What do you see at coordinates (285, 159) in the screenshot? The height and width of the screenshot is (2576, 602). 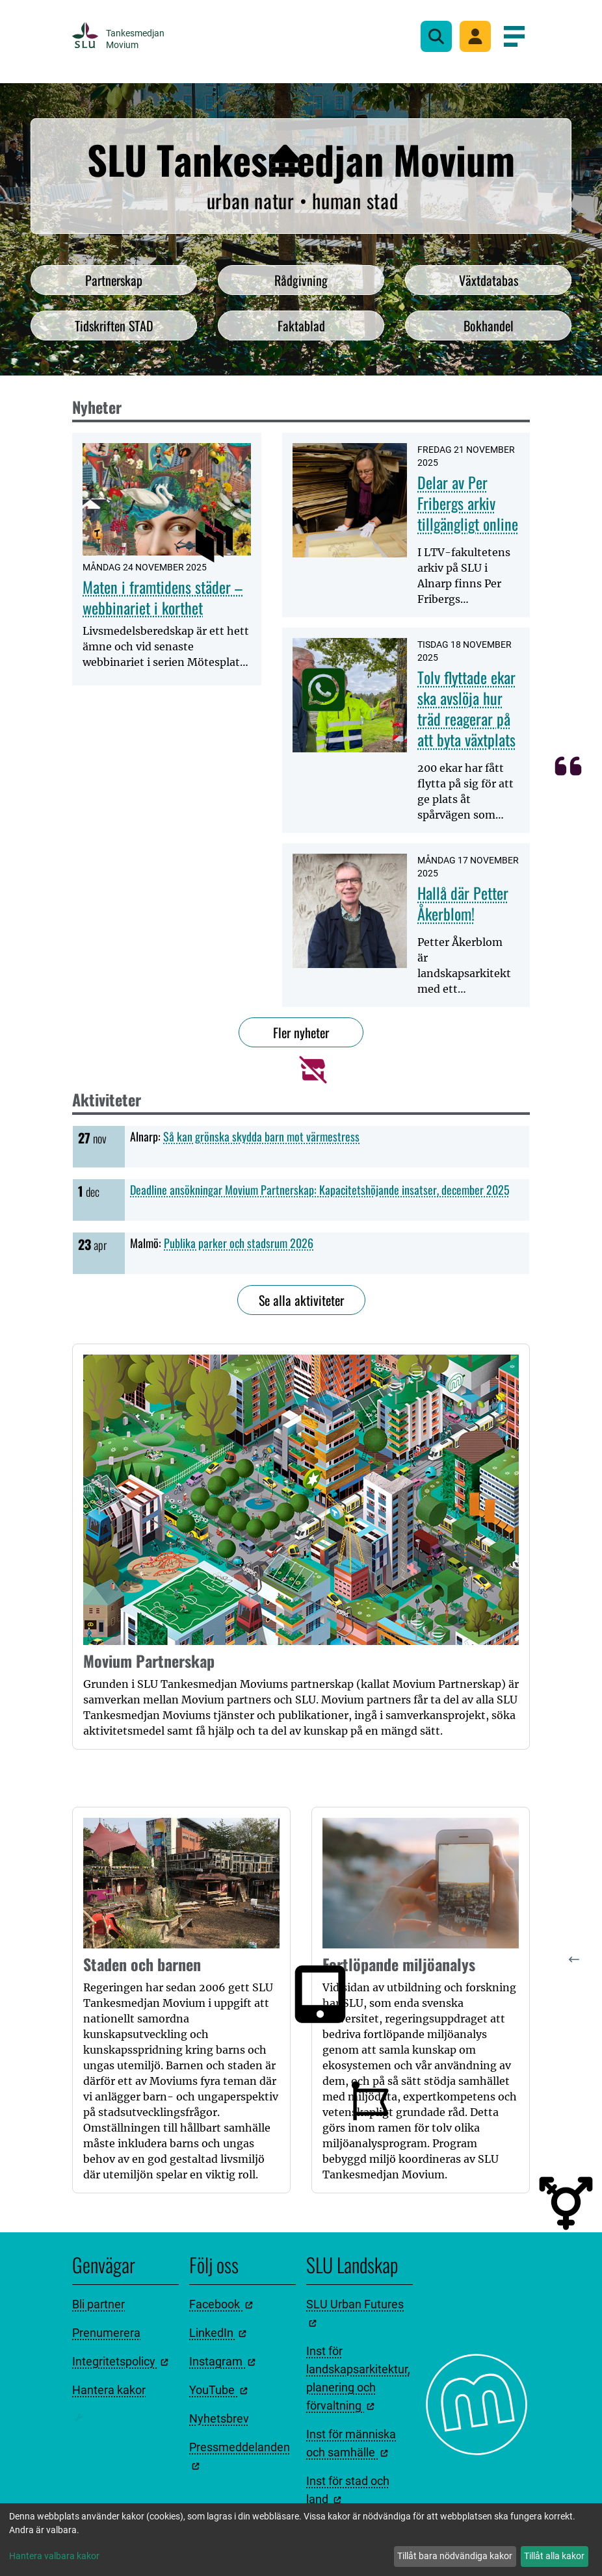 I see `eject media or removable device` at bounding box center [285, 159].